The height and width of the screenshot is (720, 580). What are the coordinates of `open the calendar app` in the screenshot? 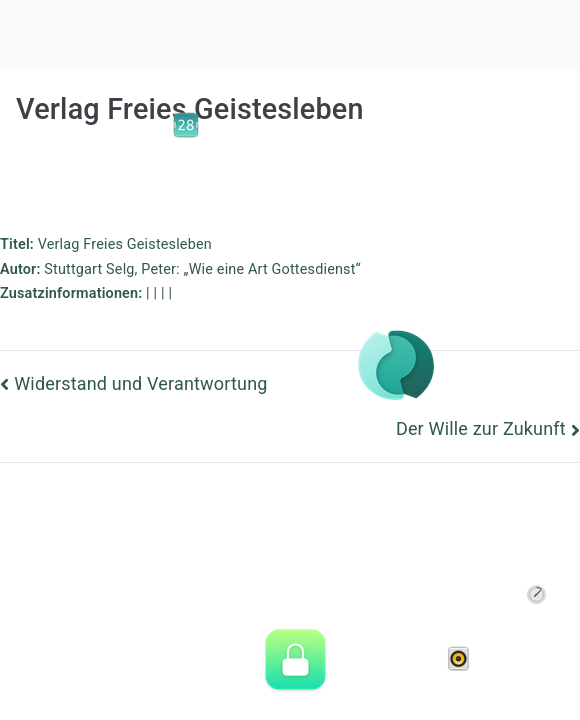 It's located at (186, 125).